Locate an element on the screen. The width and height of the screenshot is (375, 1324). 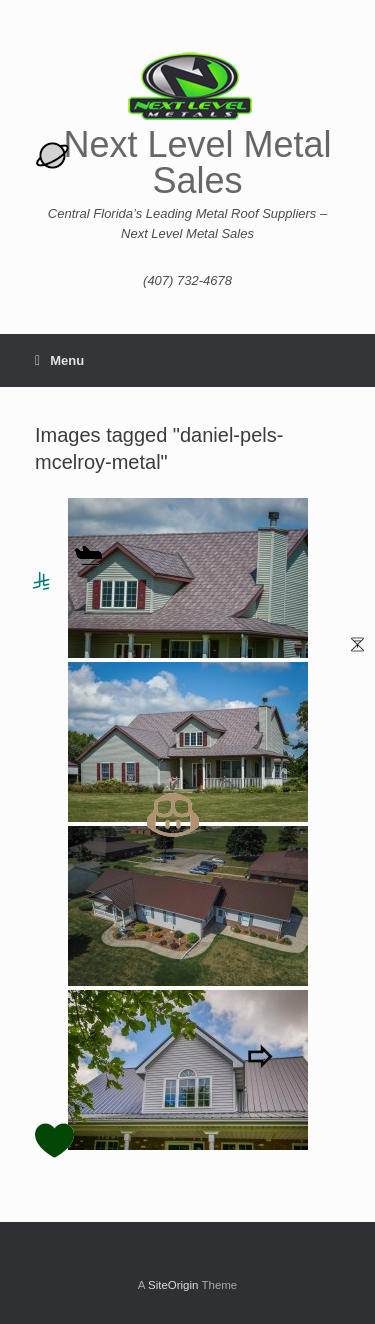
indicates flight mode is active is located at coordinates (88, 554).